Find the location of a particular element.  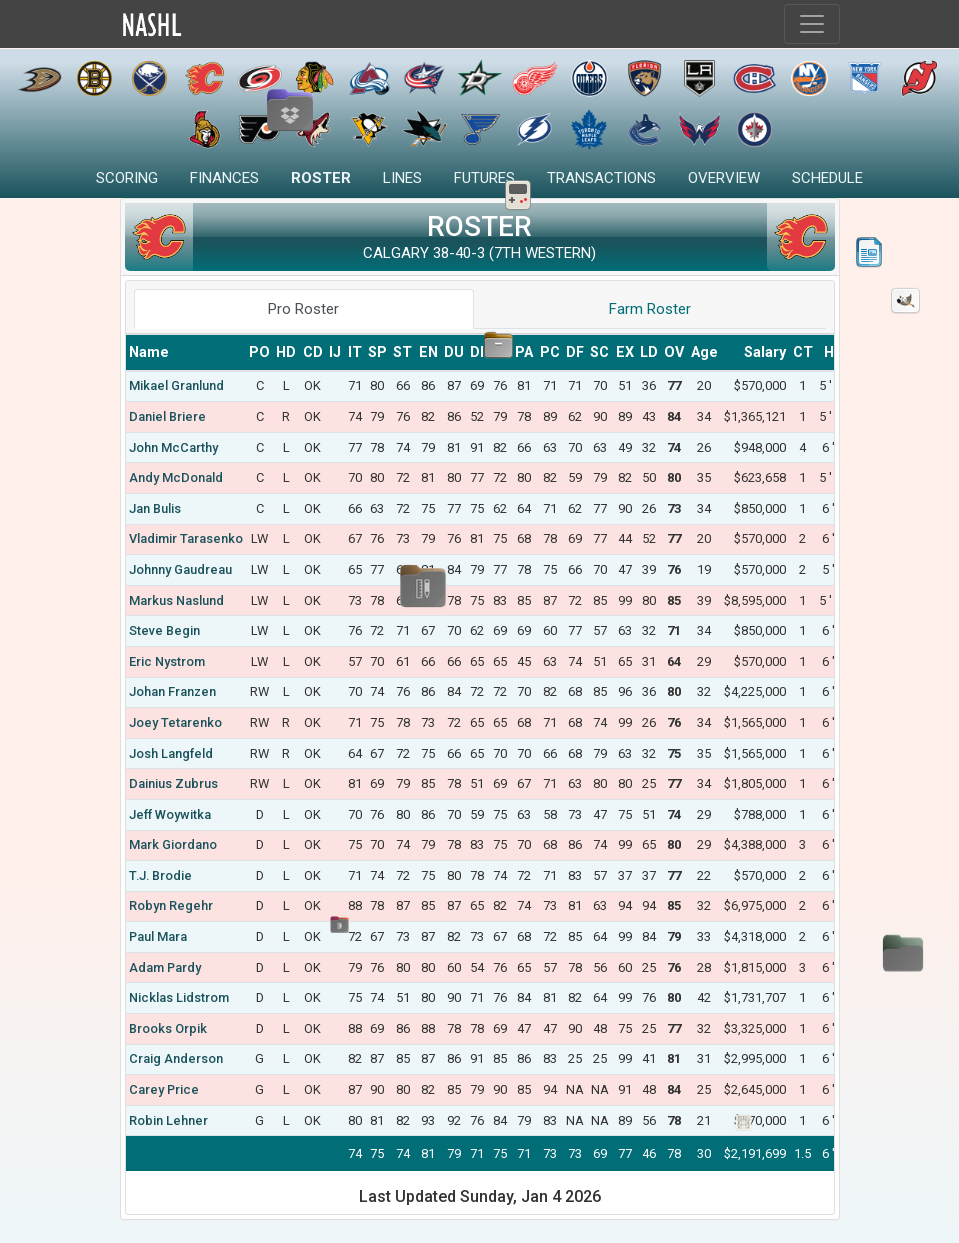

open a text document file is located at coordinates (869, 252).